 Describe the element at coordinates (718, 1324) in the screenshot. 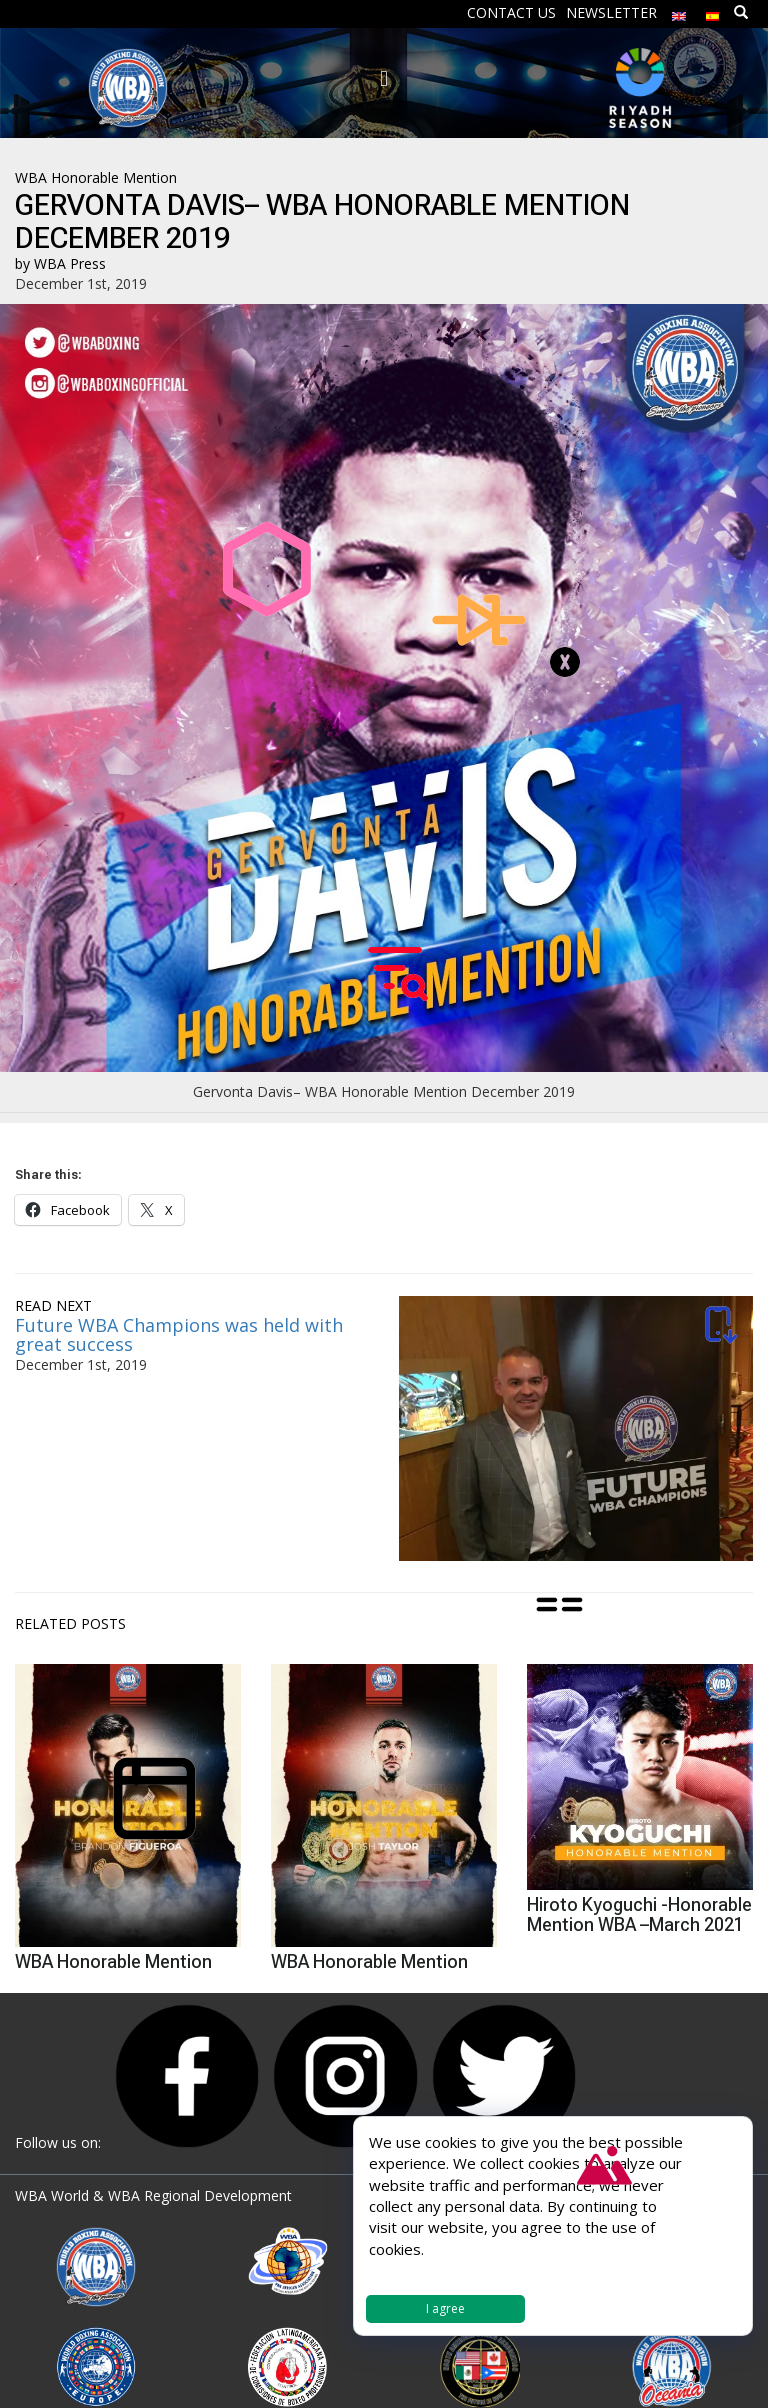

I see `download to mobile device` at that location.